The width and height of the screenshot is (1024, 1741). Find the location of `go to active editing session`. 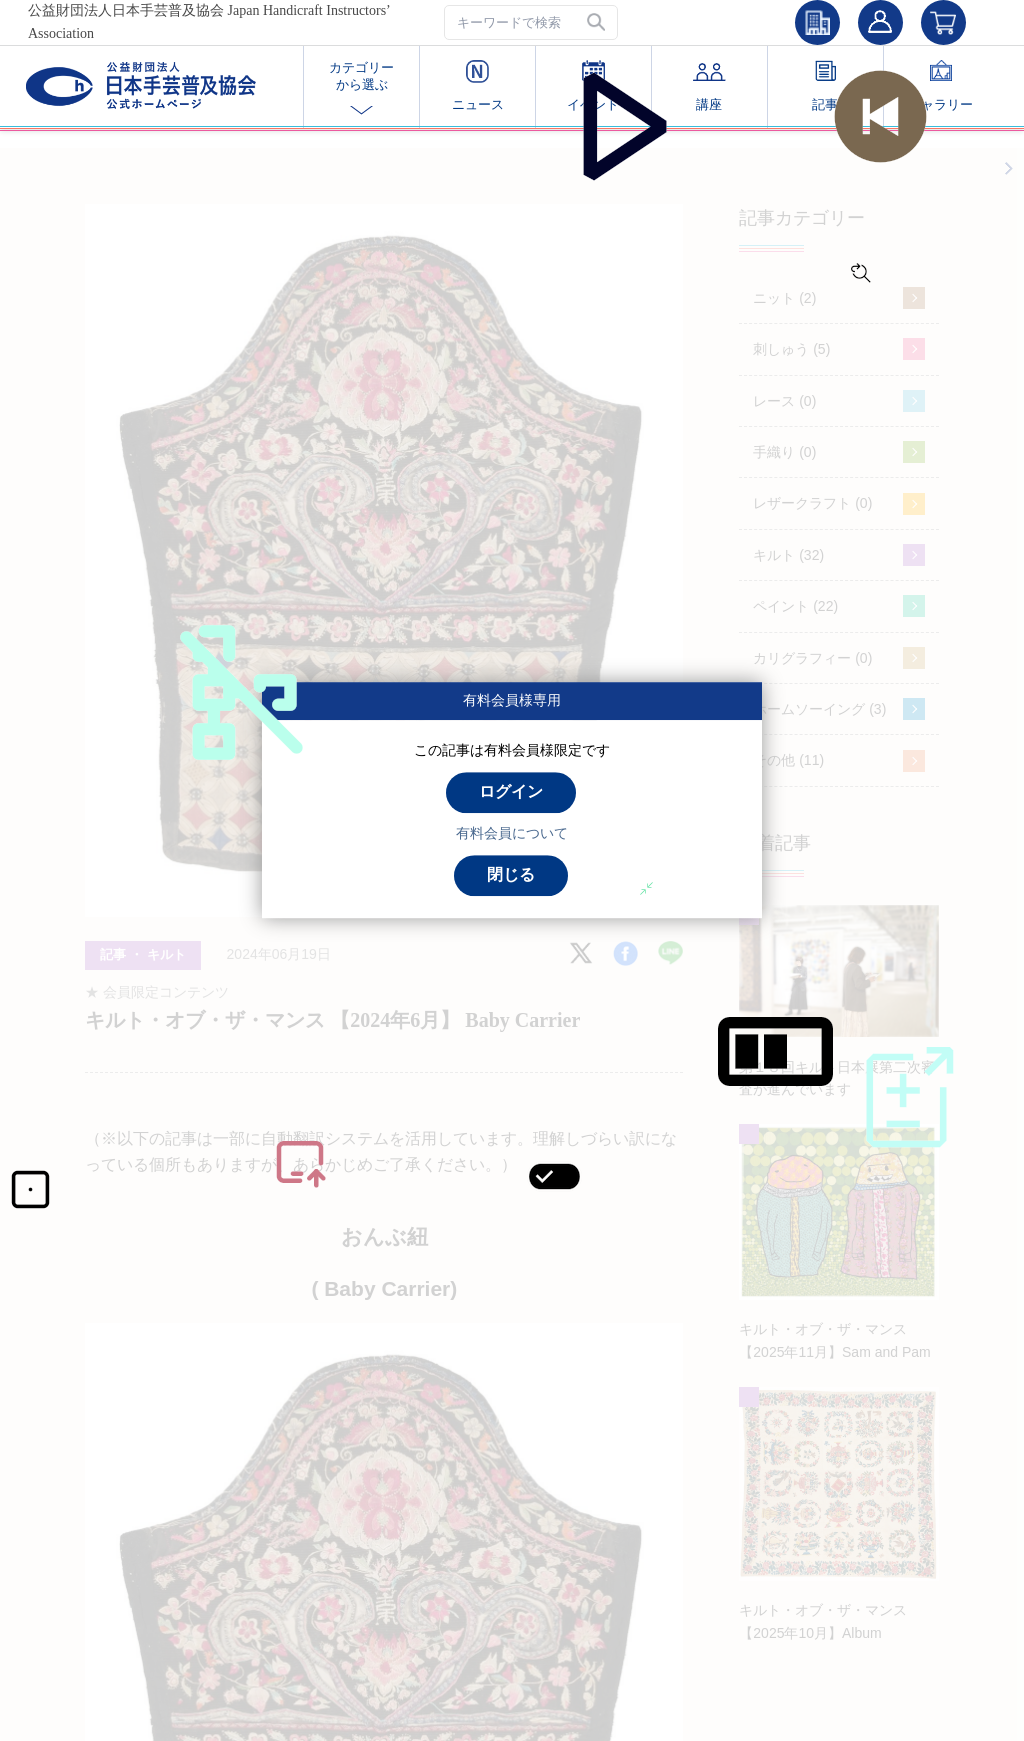

go to active editing session is located at coordinates (906, 1100).